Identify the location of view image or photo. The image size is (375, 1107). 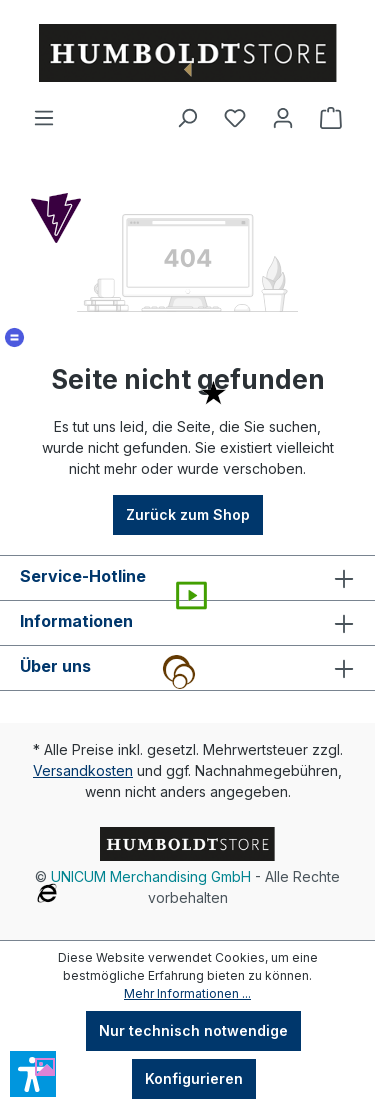
(45, 1067).